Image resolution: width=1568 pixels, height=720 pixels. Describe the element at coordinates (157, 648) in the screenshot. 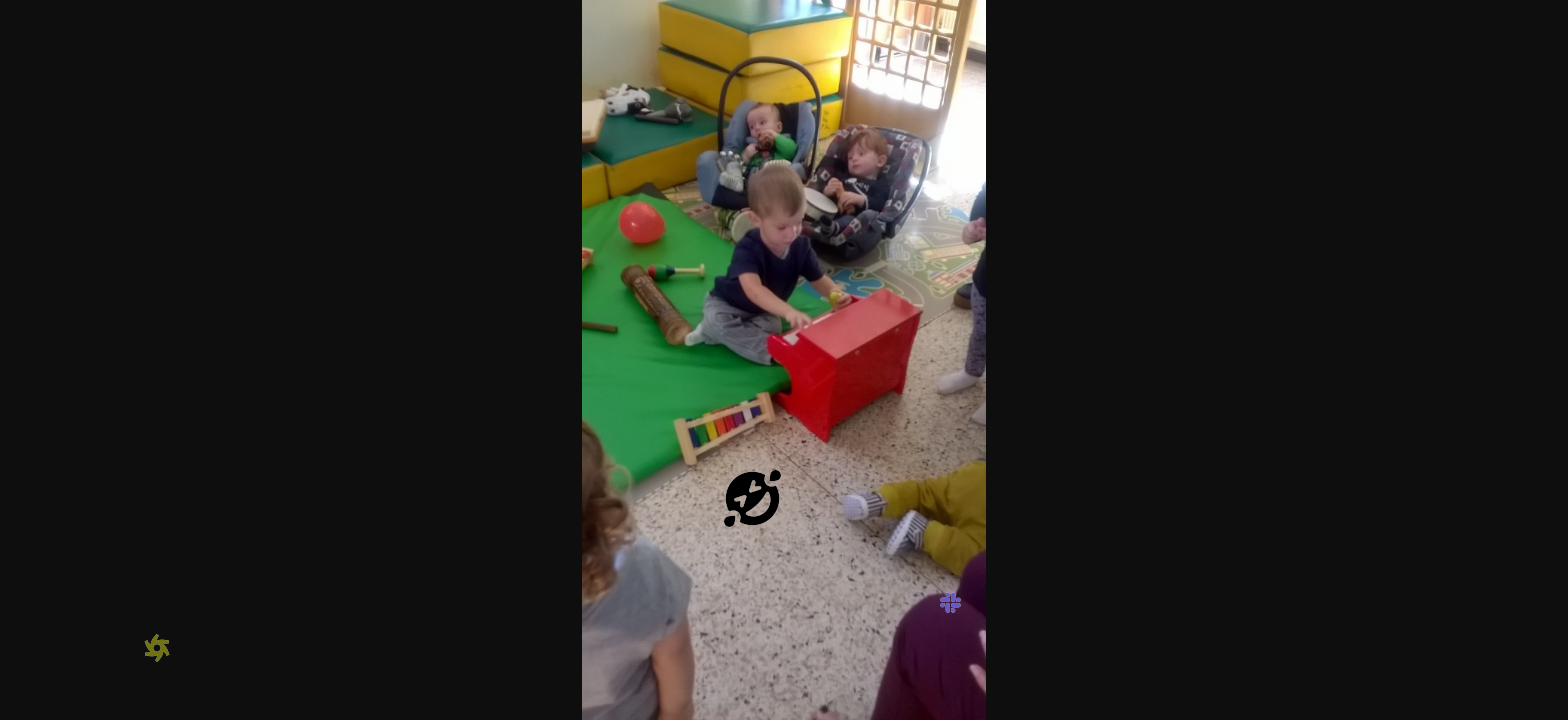

I see `launch octane render application` at that location.